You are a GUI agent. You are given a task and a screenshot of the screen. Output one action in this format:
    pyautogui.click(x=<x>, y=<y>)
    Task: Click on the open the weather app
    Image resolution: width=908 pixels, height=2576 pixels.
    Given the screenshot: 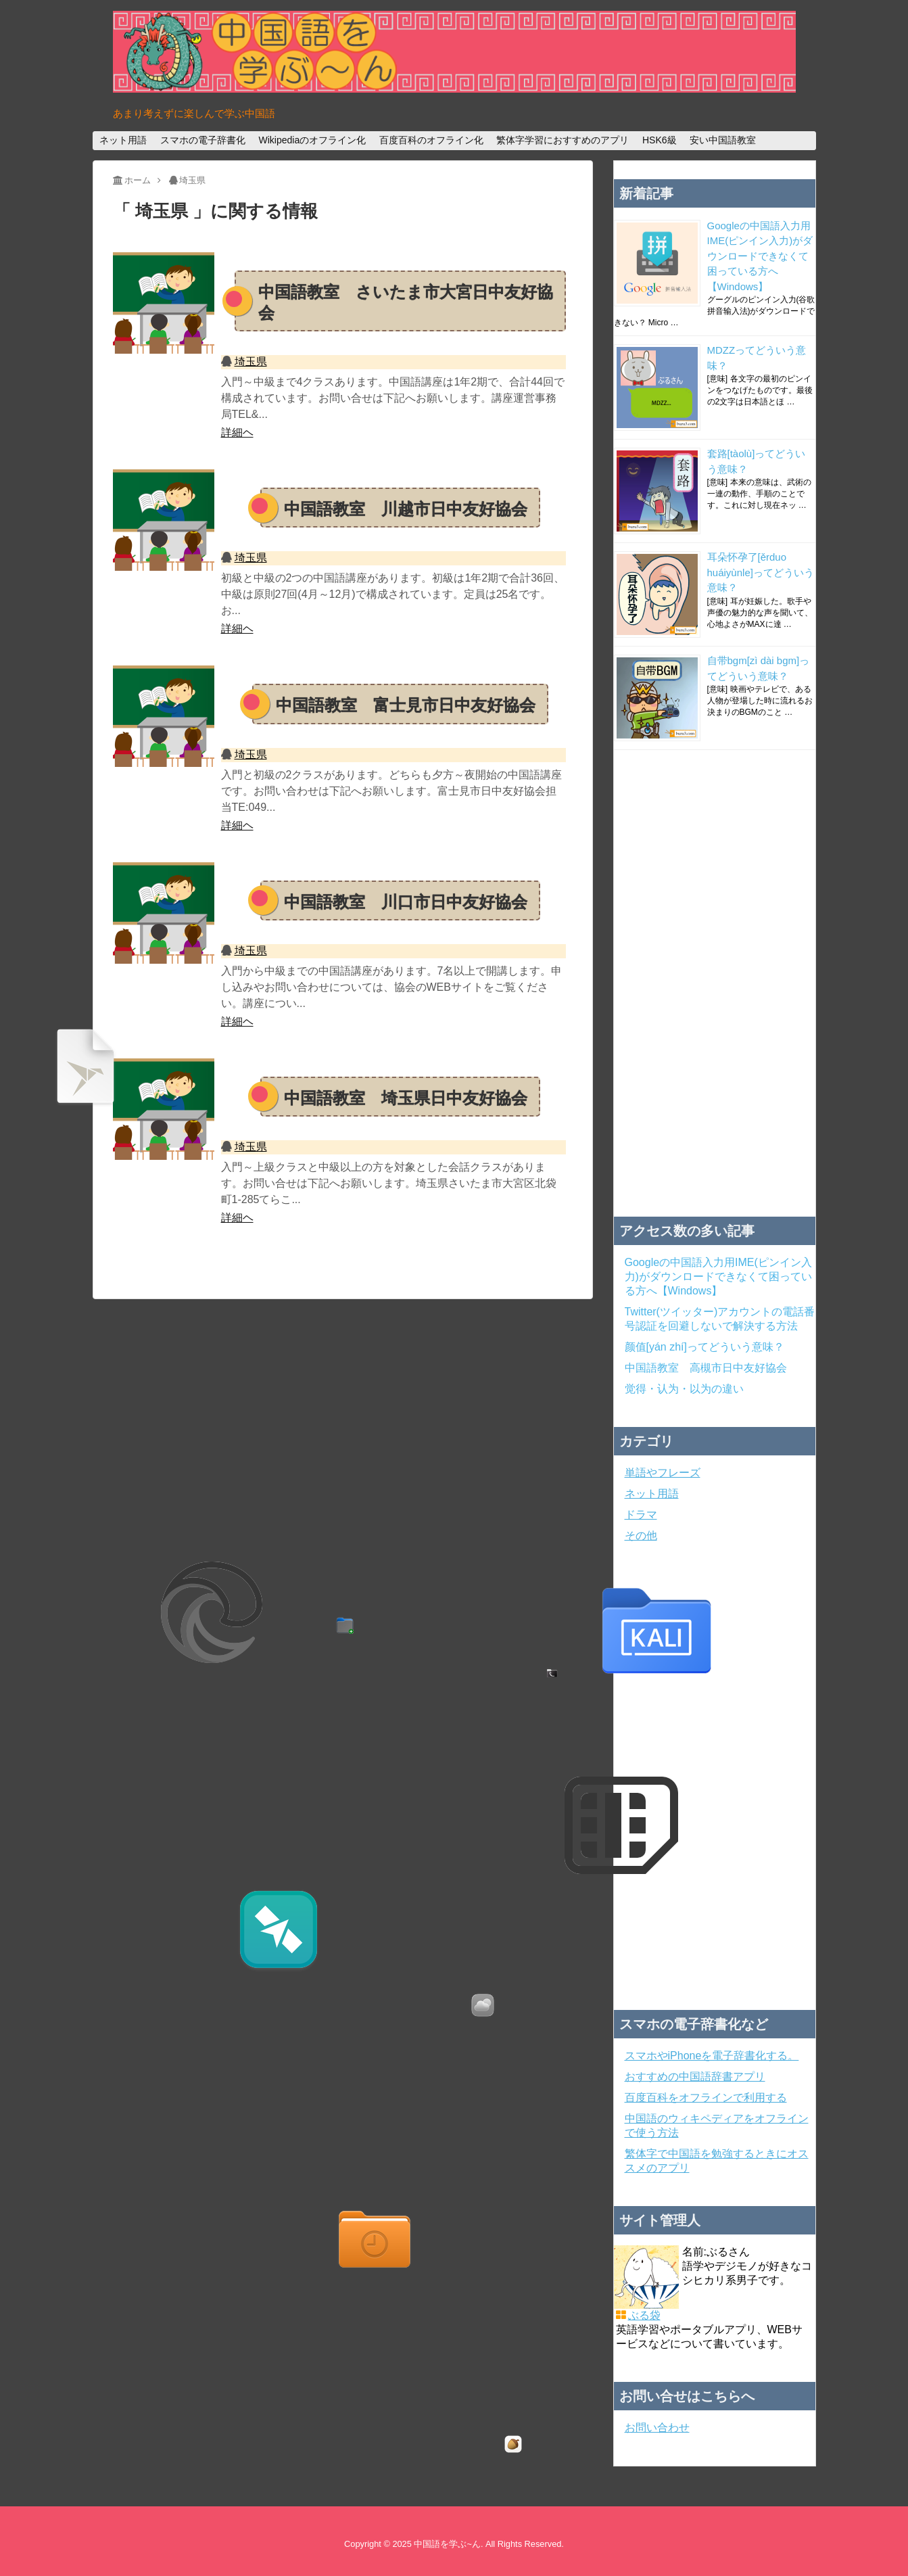 What is the action you would take?
    pyautogui.click(x=483, y=2005)
    